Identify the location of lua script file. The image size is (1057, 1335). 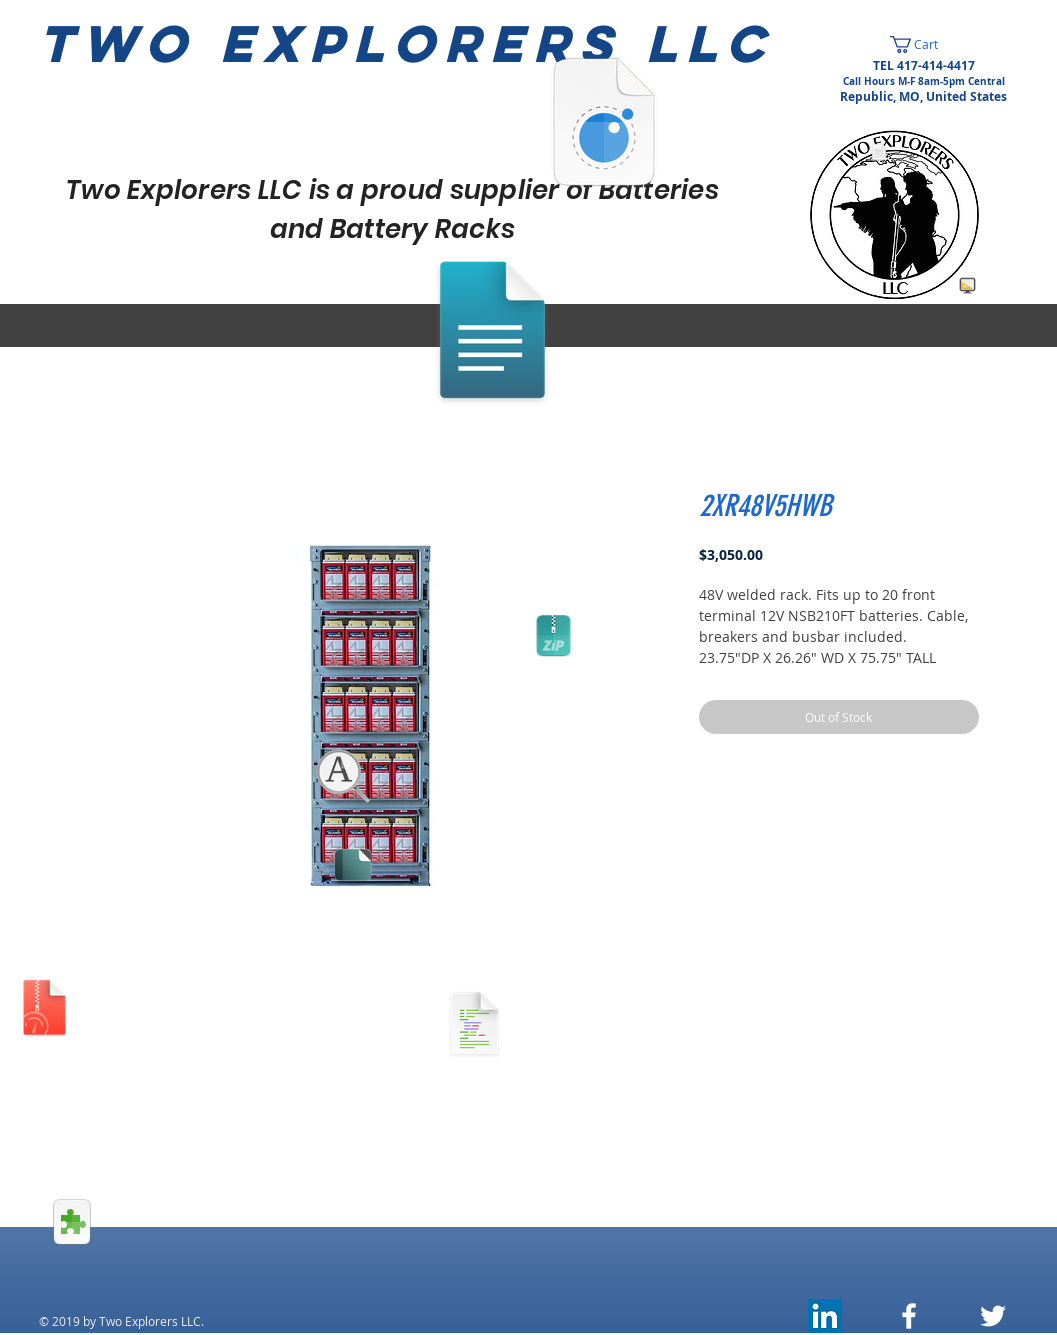
(604, 122).